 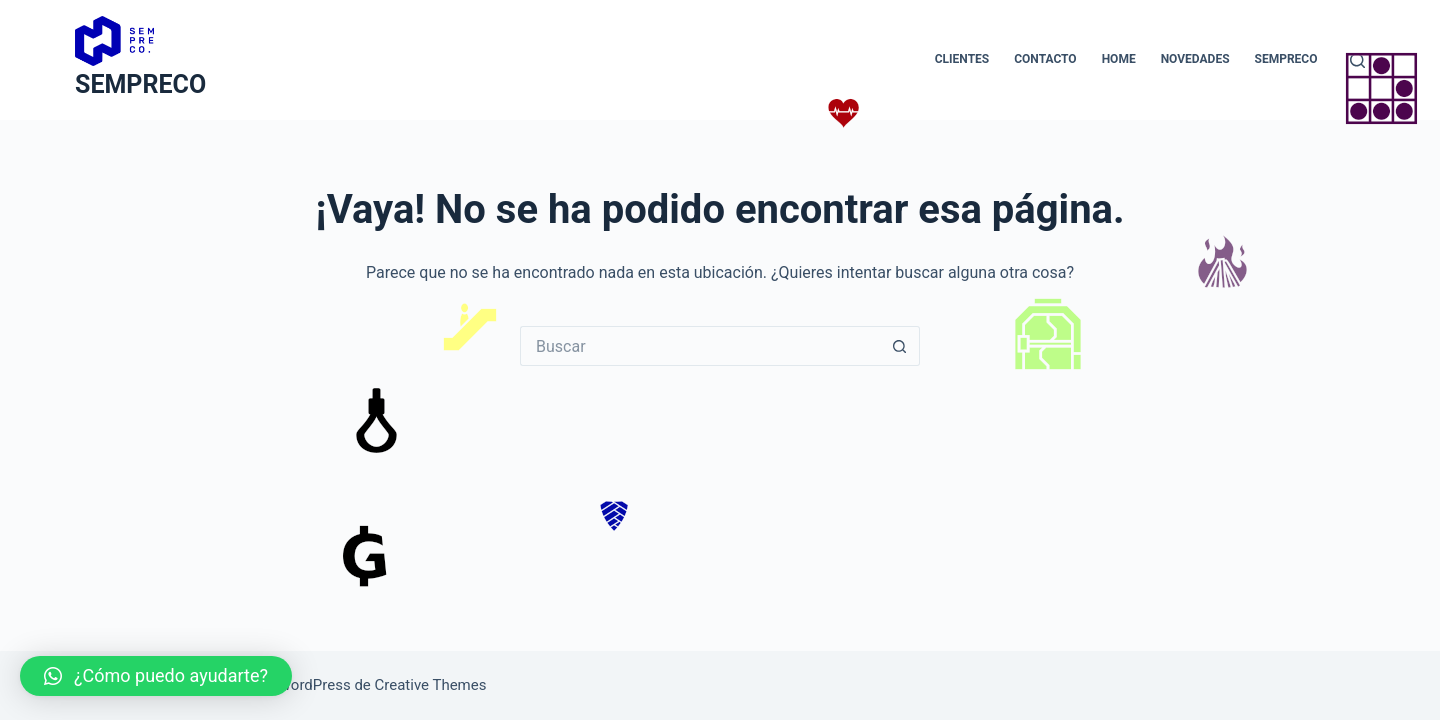 What do you see at coordinates (470, 326) in the screenshot?
I see `indicates escalator location in a building or transit map` at bounding box center [470, 326].